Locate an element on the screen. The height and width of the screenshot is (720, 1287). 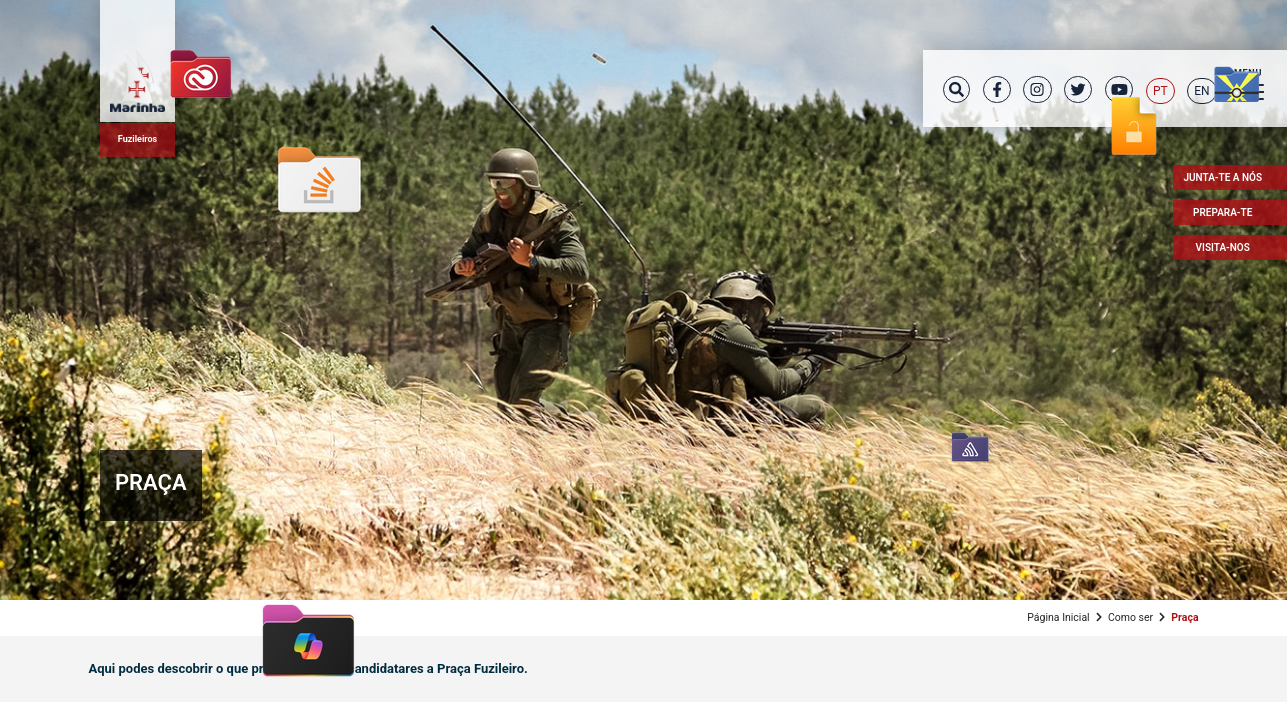
open folder containing stack overflow resources is located at coordinates (319, 182).